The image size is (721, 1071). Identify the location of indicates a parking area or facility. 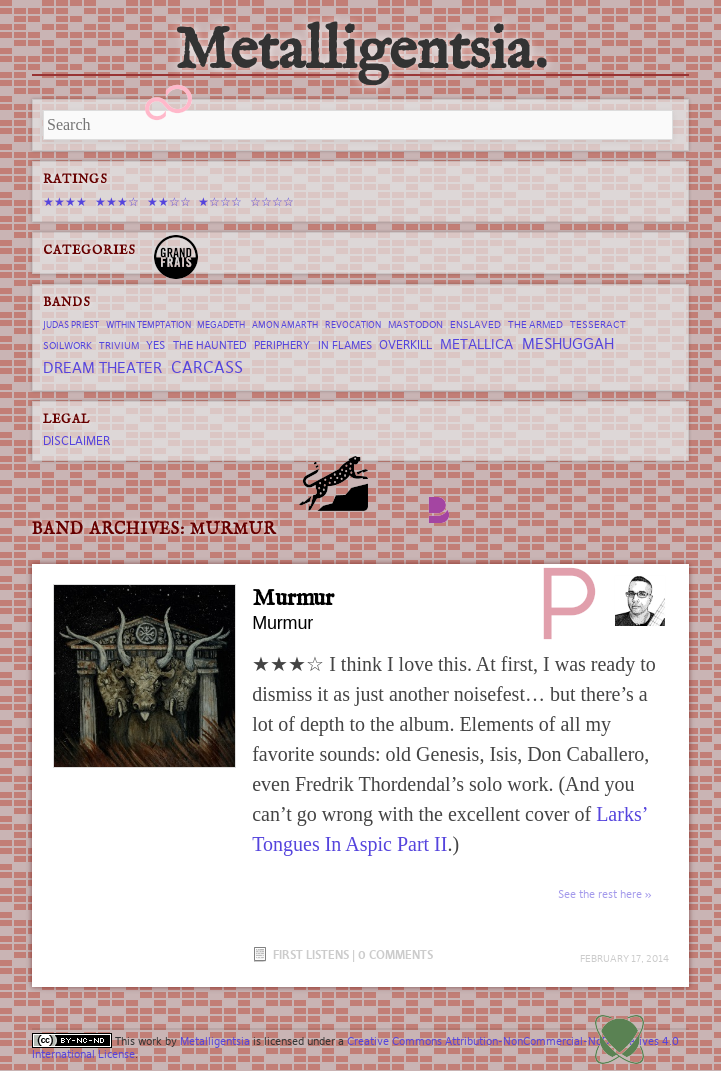
(567, 603).